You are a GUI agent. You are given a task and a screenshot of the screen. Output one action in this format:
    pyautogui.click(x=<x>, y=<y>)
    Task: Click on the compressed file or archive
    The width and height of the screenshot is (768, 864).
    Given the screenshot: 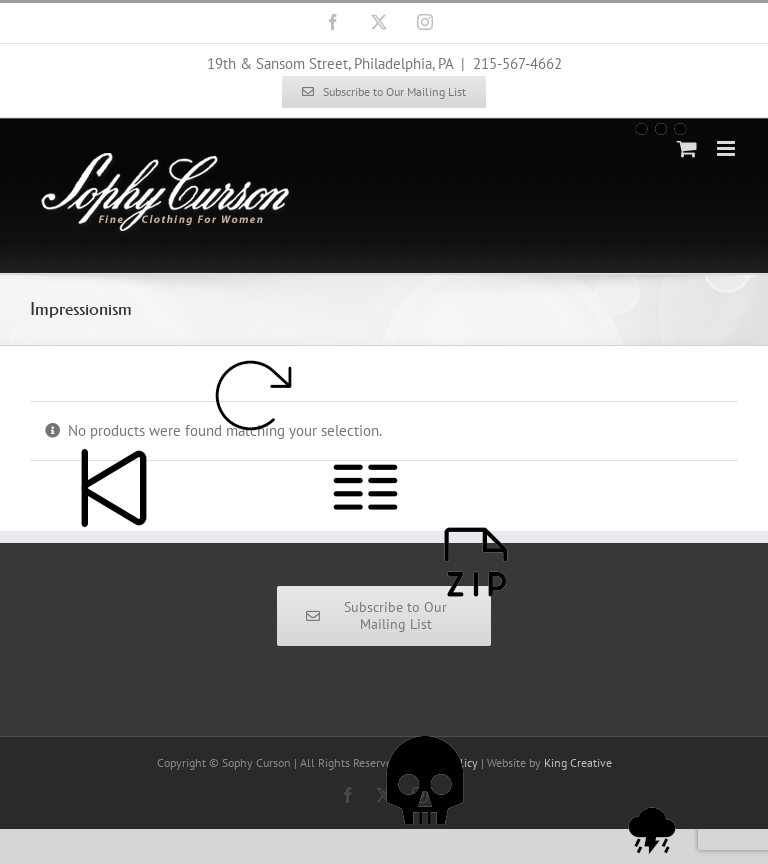 What is the action you would take?
    pyautogui.click(x=476, y=565)
    